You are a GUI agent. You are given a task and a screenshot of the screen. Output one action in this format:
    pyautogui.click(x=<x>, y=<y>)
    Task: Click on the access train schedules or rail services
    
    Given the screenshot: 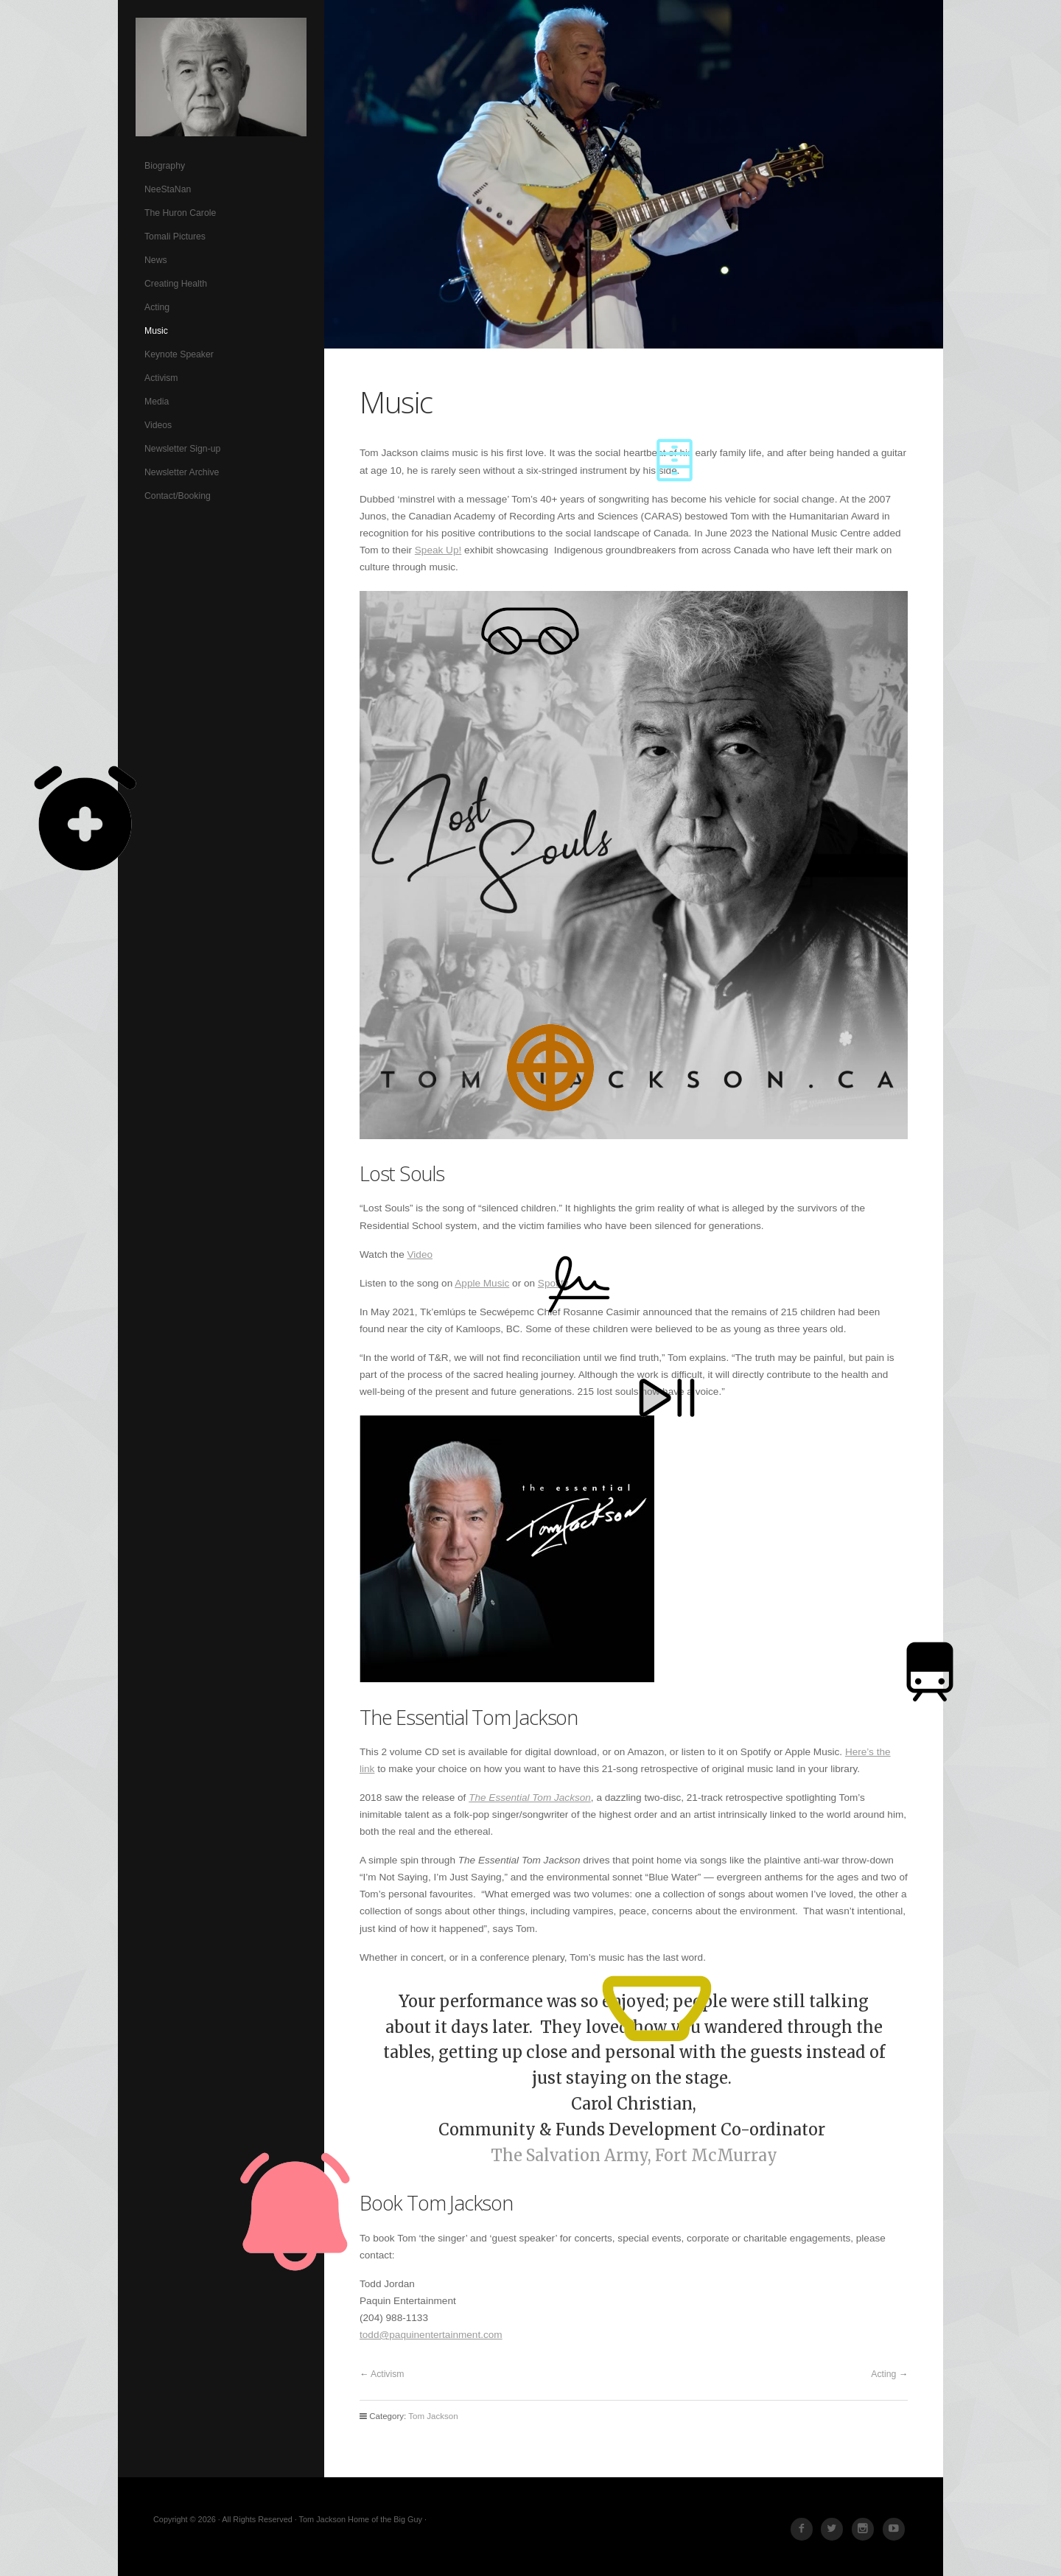 What is the action you would take?
    pyautogui.click(x=930, y=1670)
    